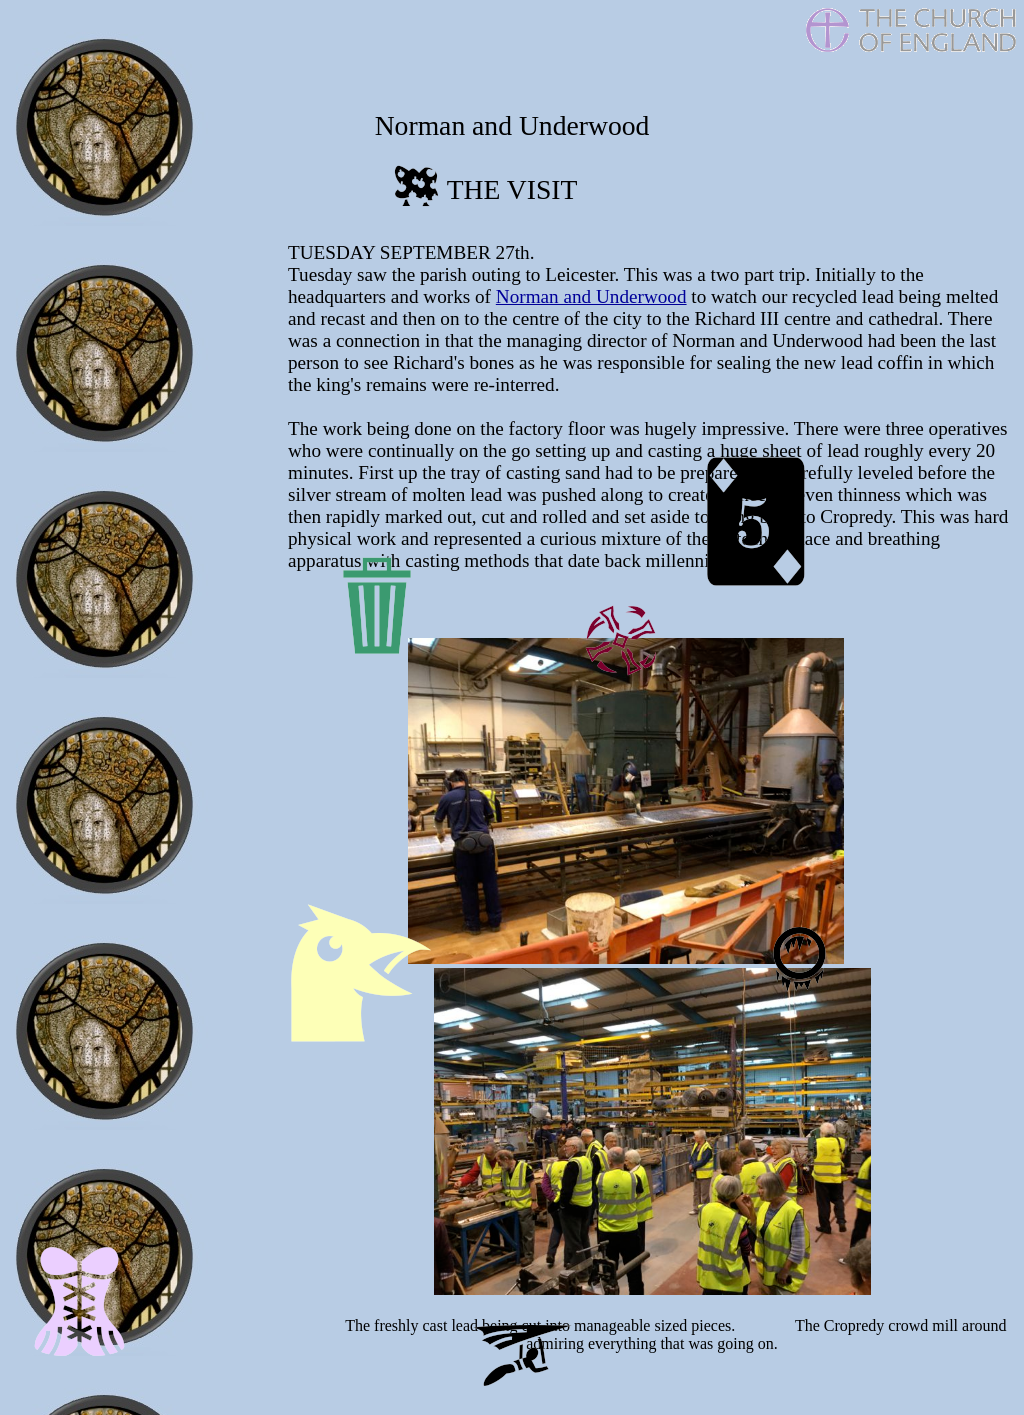 The width and height of the screenshot is (1024, 1415). I want to click on delete selected item, so click(377, 596).